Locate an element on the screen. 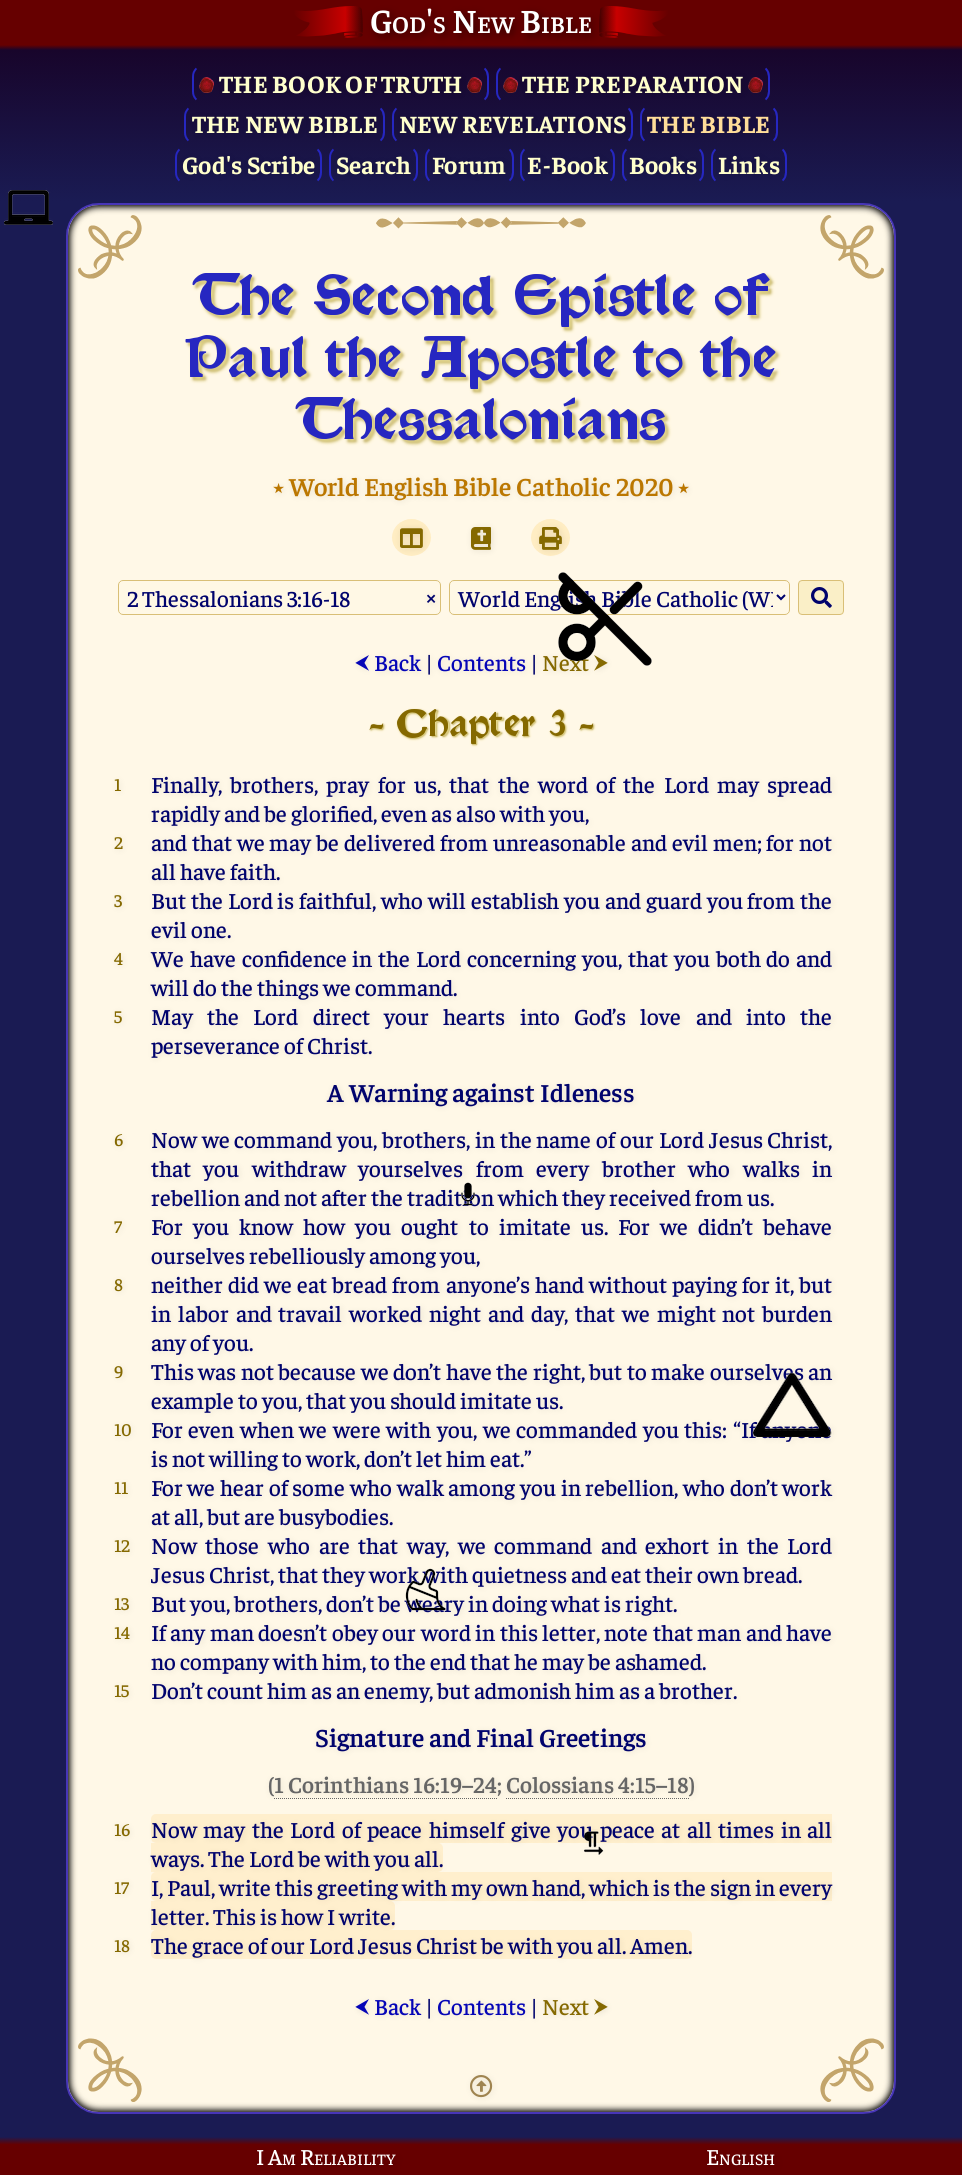  access chromebook or laptop settings is located at coordinates (28, 208).